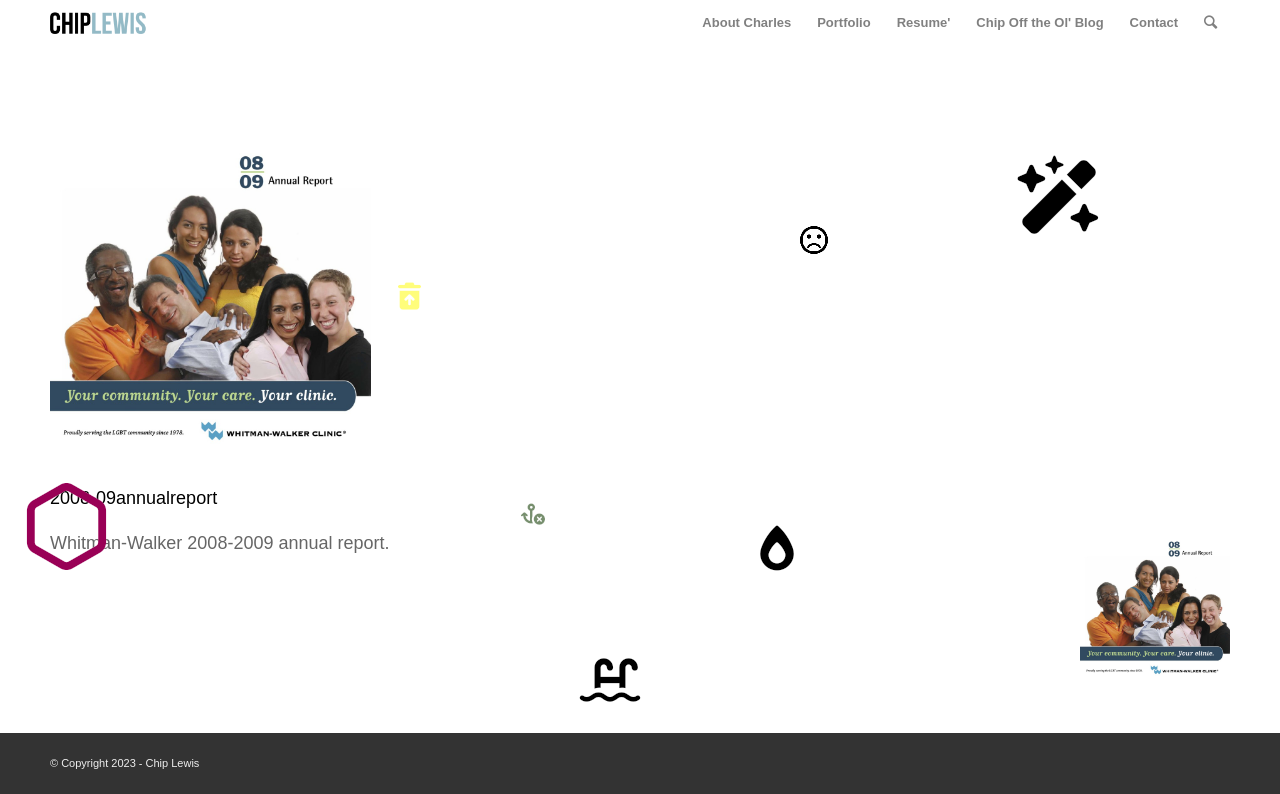 This screenshot has height=794, width=1280. What do you see at coordinates (610, 680) in the screenshot?
I see `access swimming pool facilities` at bounding box center [610, 680].